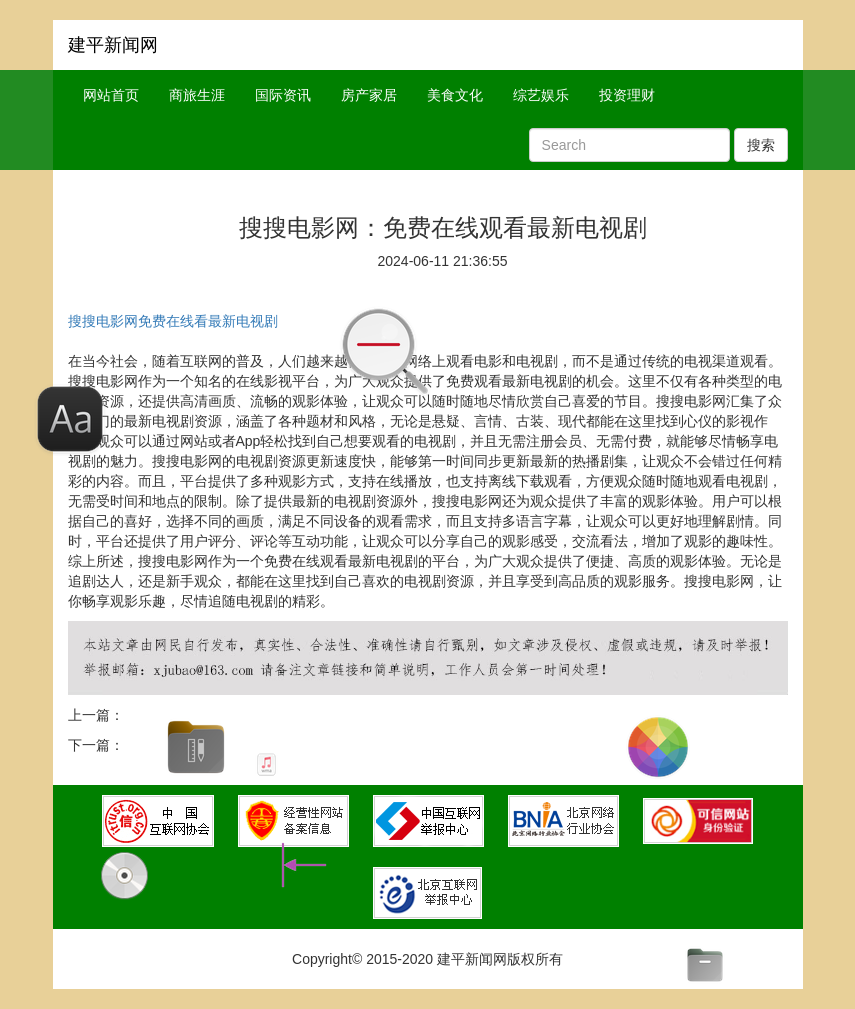 Image resolution: width=855 pixels, height=1009 pixels. I want to click on open templates folder, so click(196, 747).